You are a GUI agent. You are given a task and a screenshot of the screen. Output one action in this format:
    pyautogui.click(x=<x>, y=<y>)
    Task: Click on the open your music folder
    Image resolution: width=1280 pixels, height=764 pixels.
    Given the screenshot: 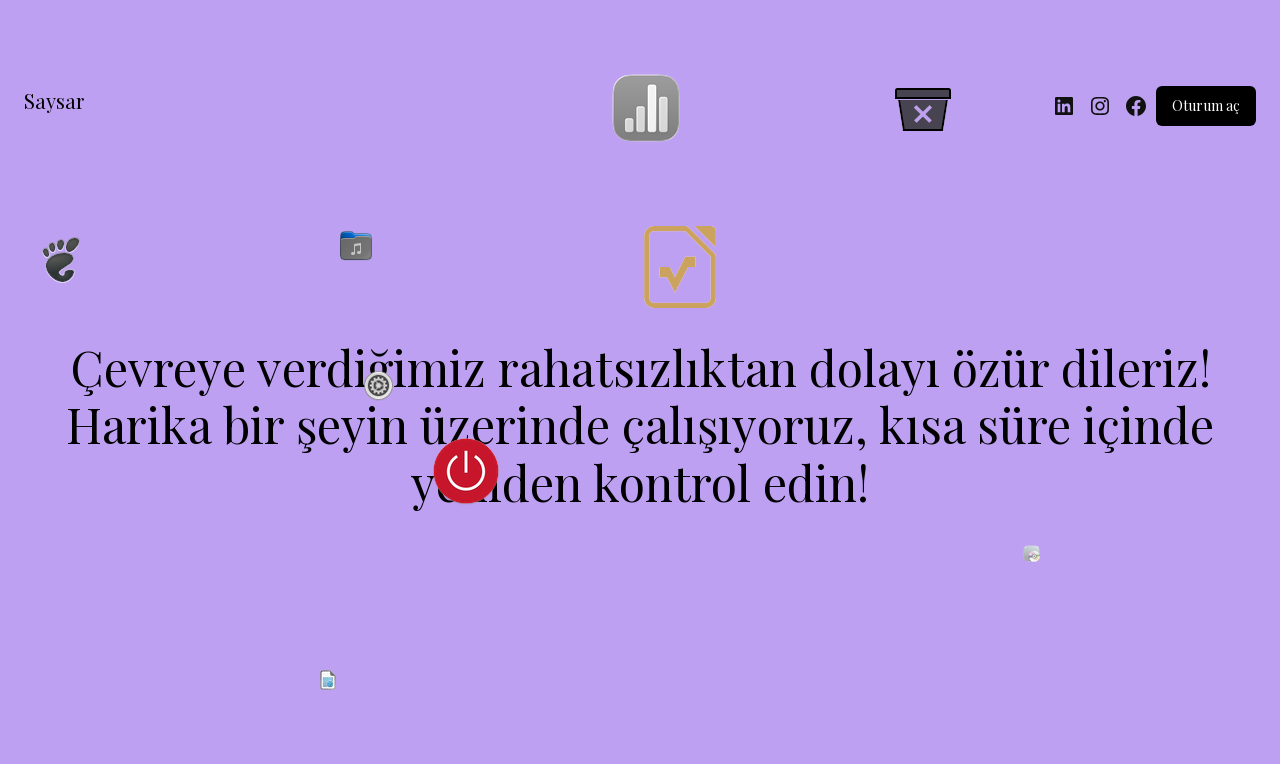 What is the action you would take?
    pyautogui.click(x=356, y=245)
    